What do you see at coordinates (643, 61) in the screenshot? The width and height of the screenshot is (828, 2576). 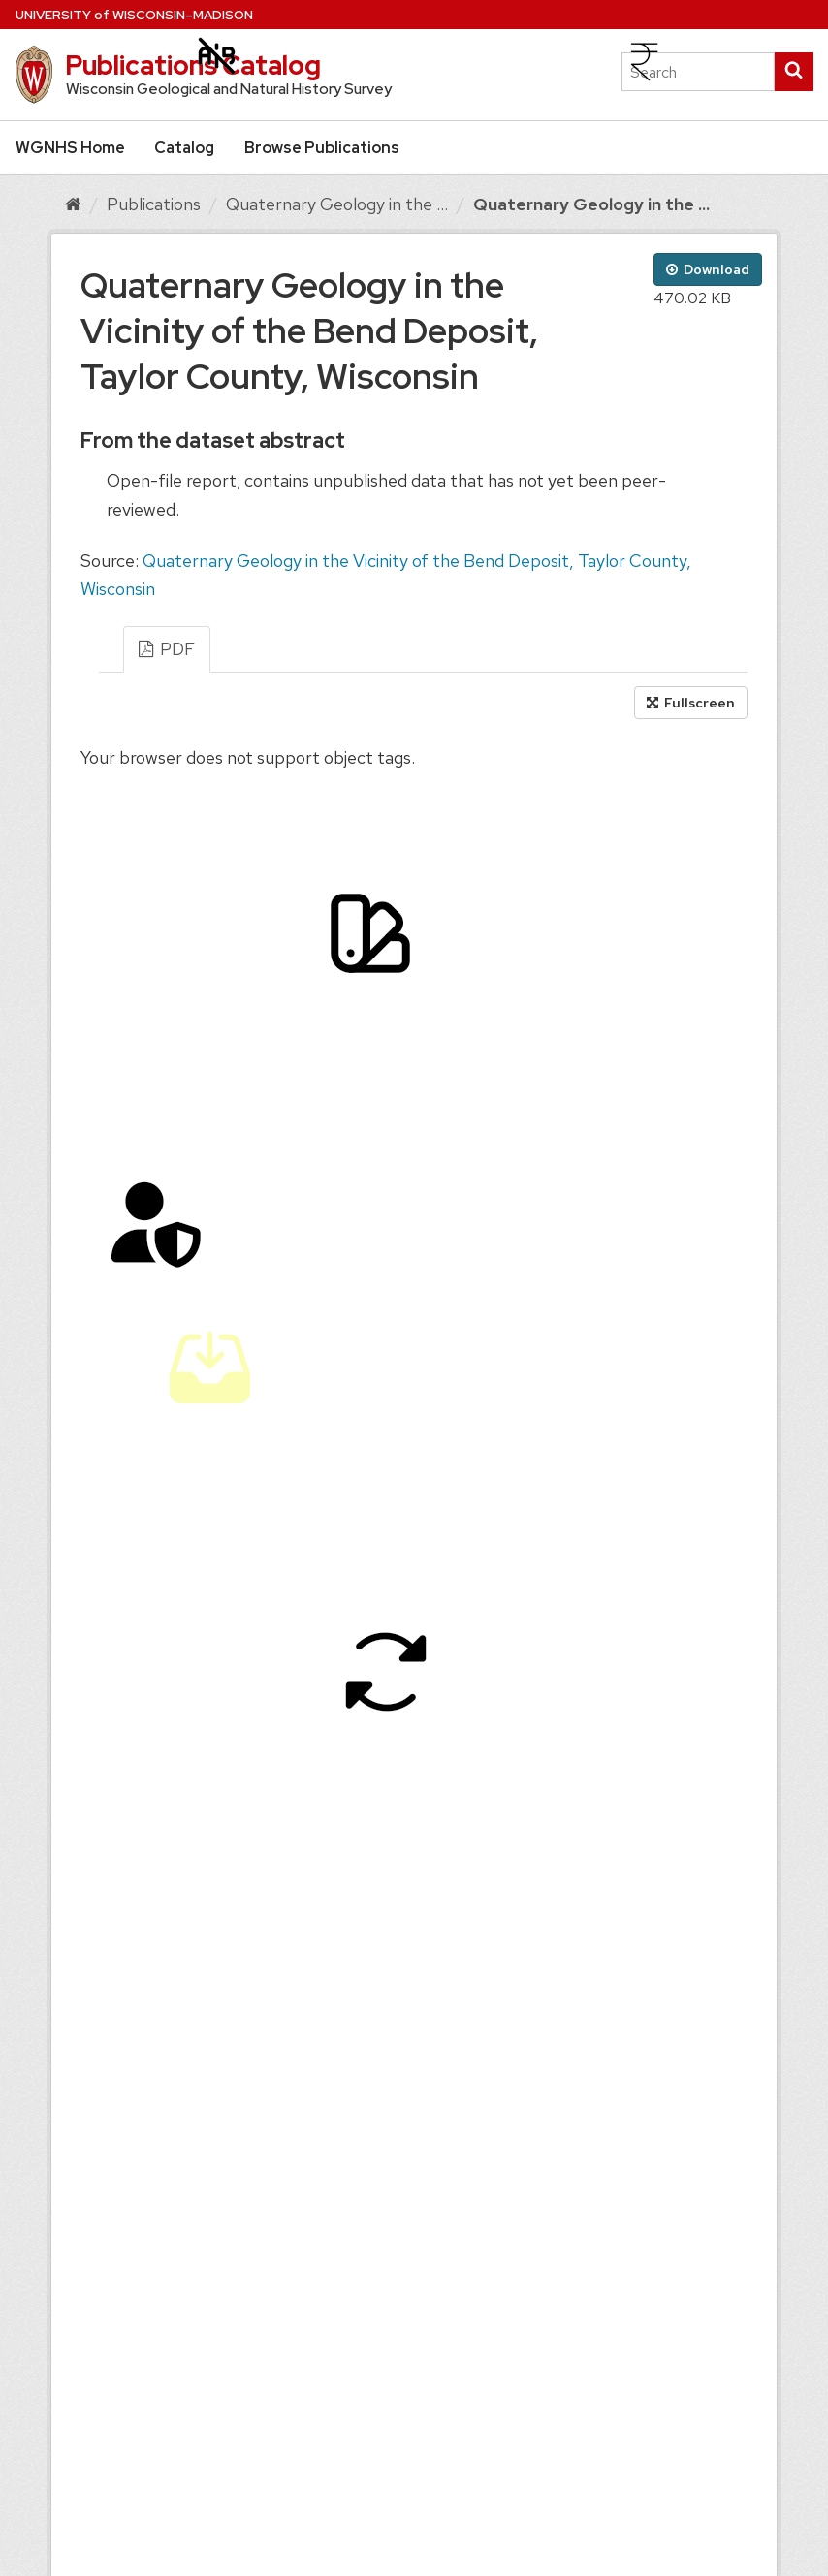 I see `view price in Indian rupees` at bounding box center [643, 61].